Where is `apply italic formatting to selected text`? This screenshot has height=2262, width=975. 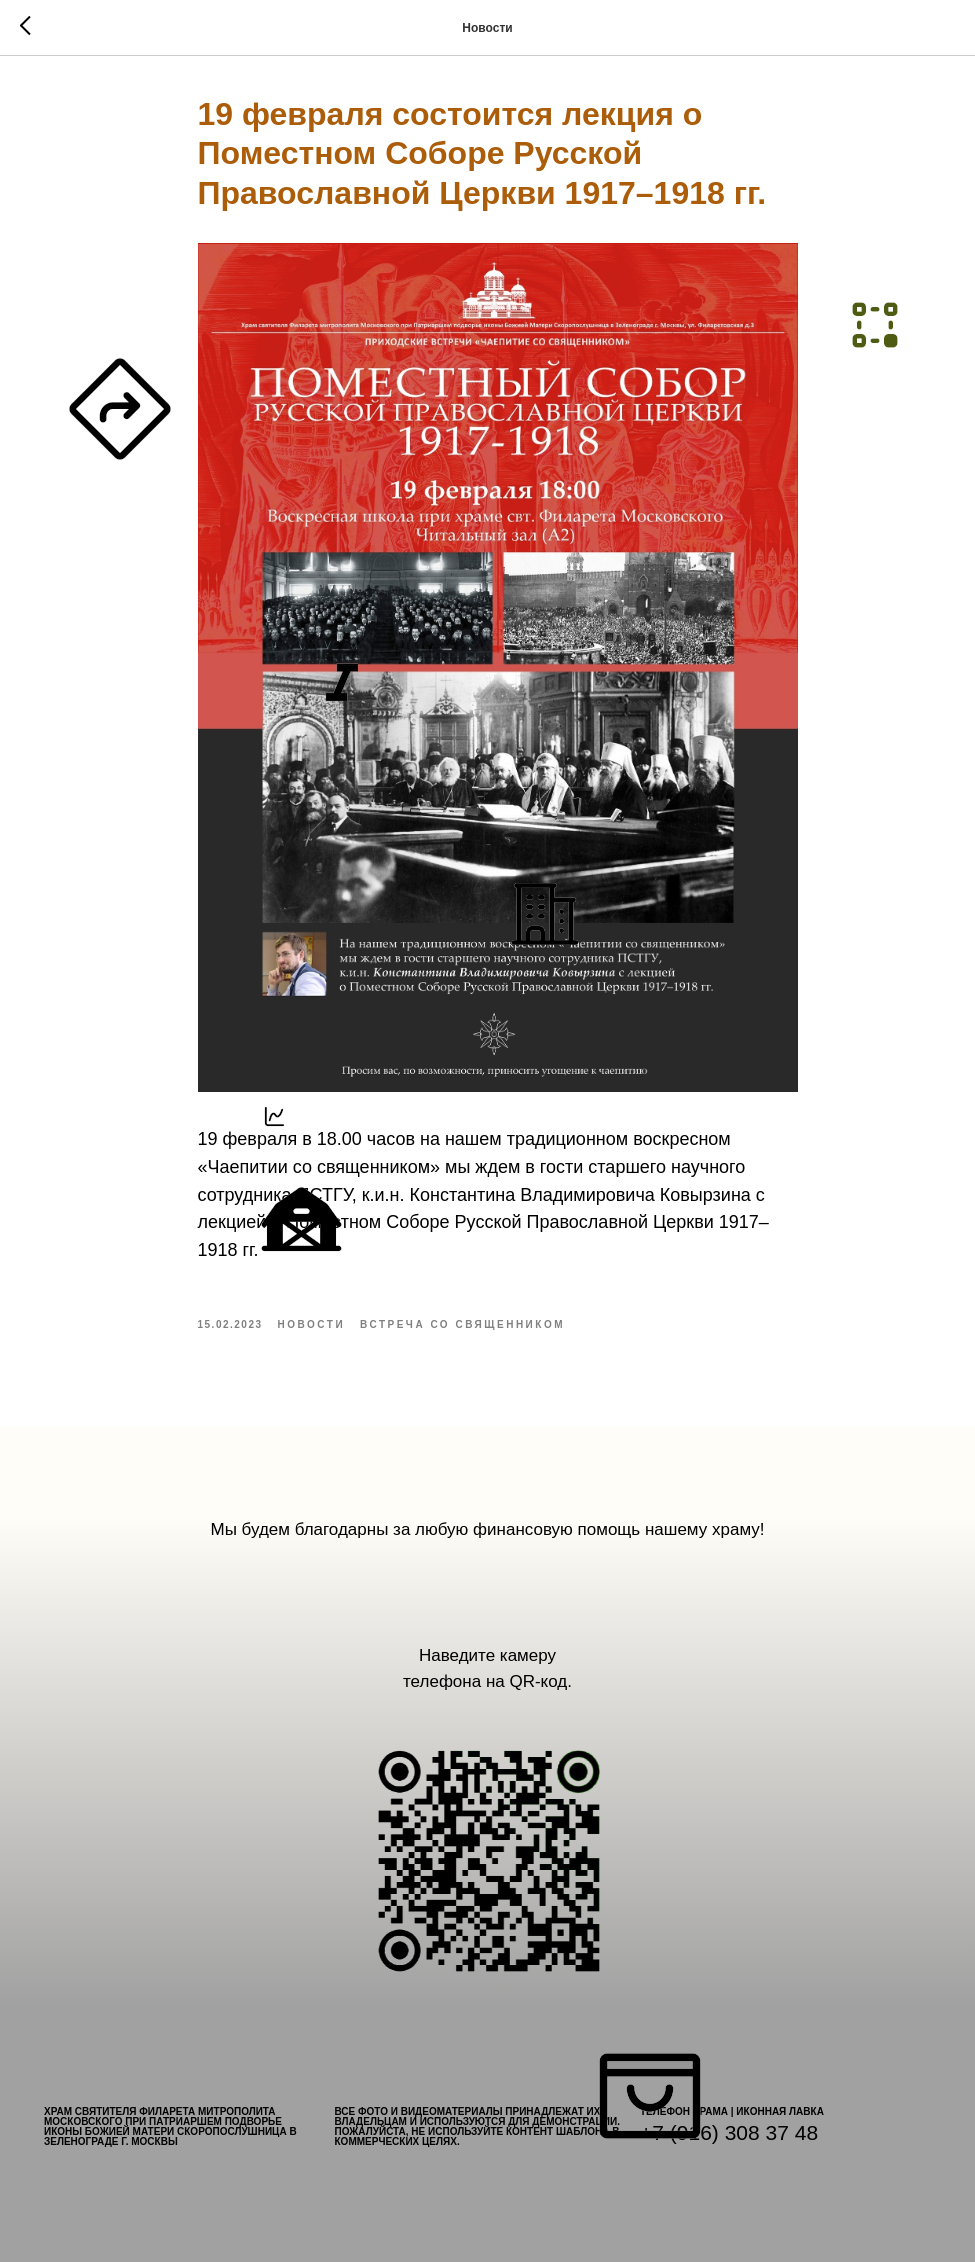
apply italic formatting to selected text is located at coordinates (342, 685).